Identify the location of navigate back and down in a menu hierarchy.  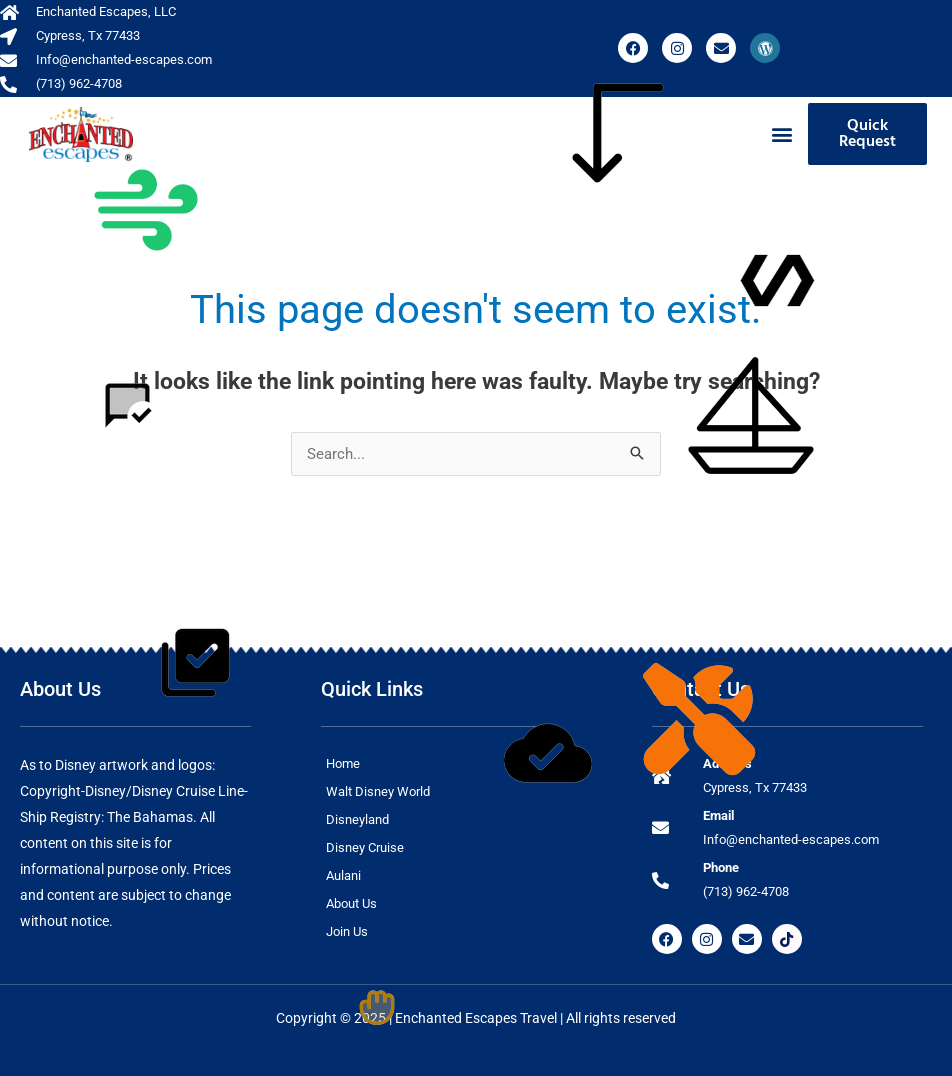
(618, 133).